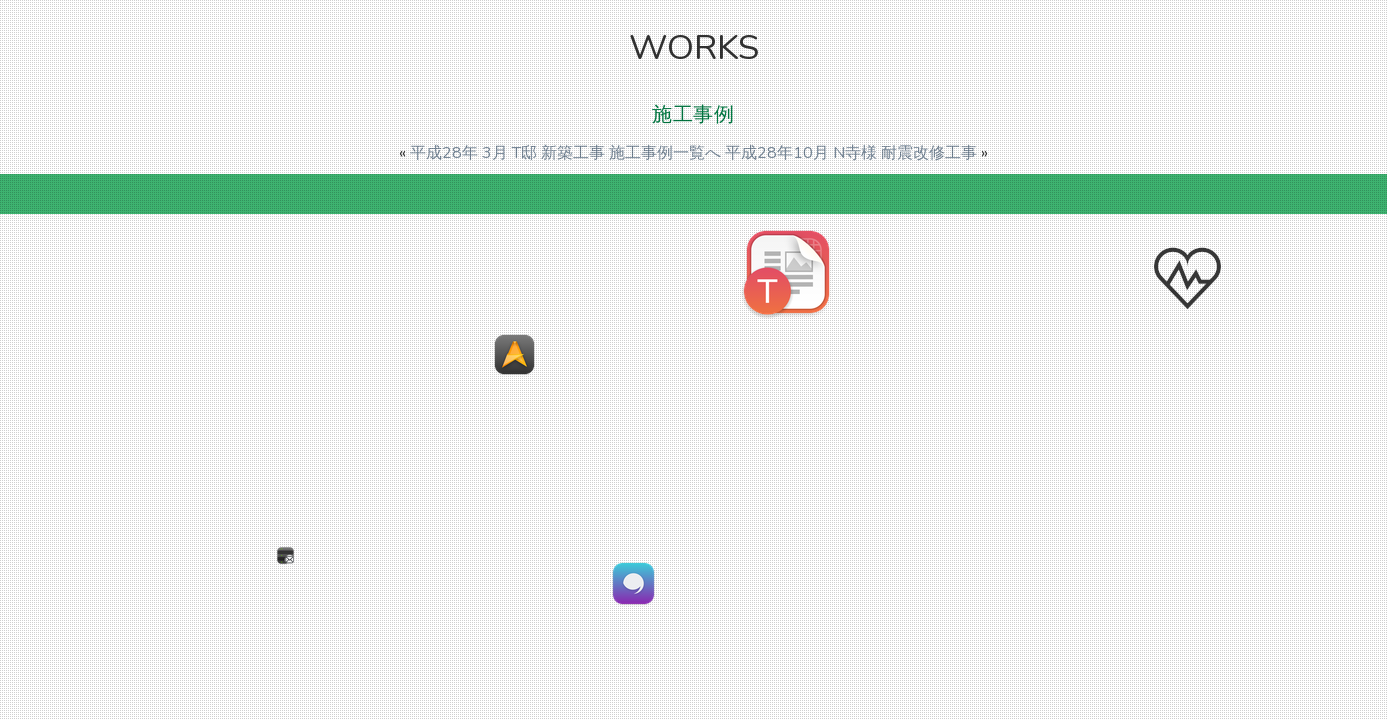 The height and width of the screenshot is (720, 1387). Describe the element at coordinates (514, 354) in the screenshot. I see `open akira vector graphics editor` at that location.